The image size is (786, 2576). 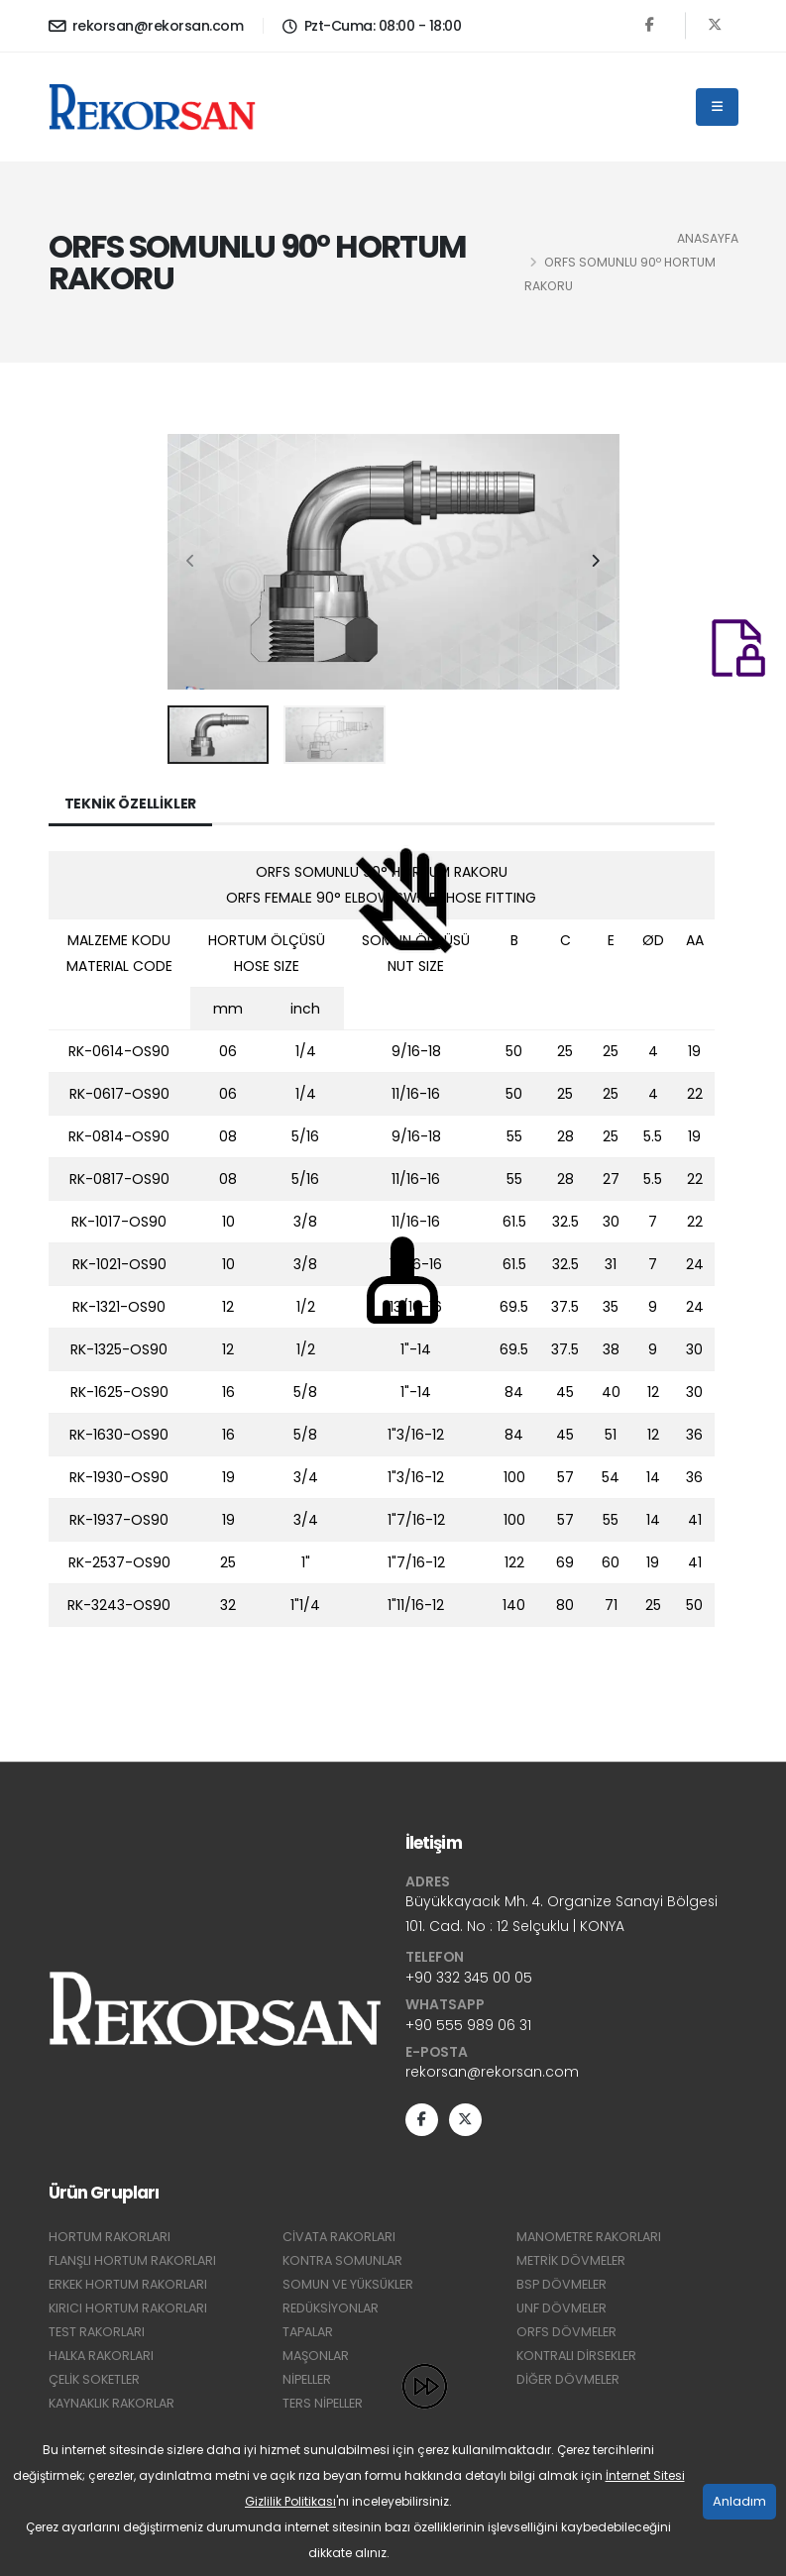 What do you see at coordinates (736, 648) in the screenshot?
I see `create a private gist or secret snippet` at bounding box center [736, 648].